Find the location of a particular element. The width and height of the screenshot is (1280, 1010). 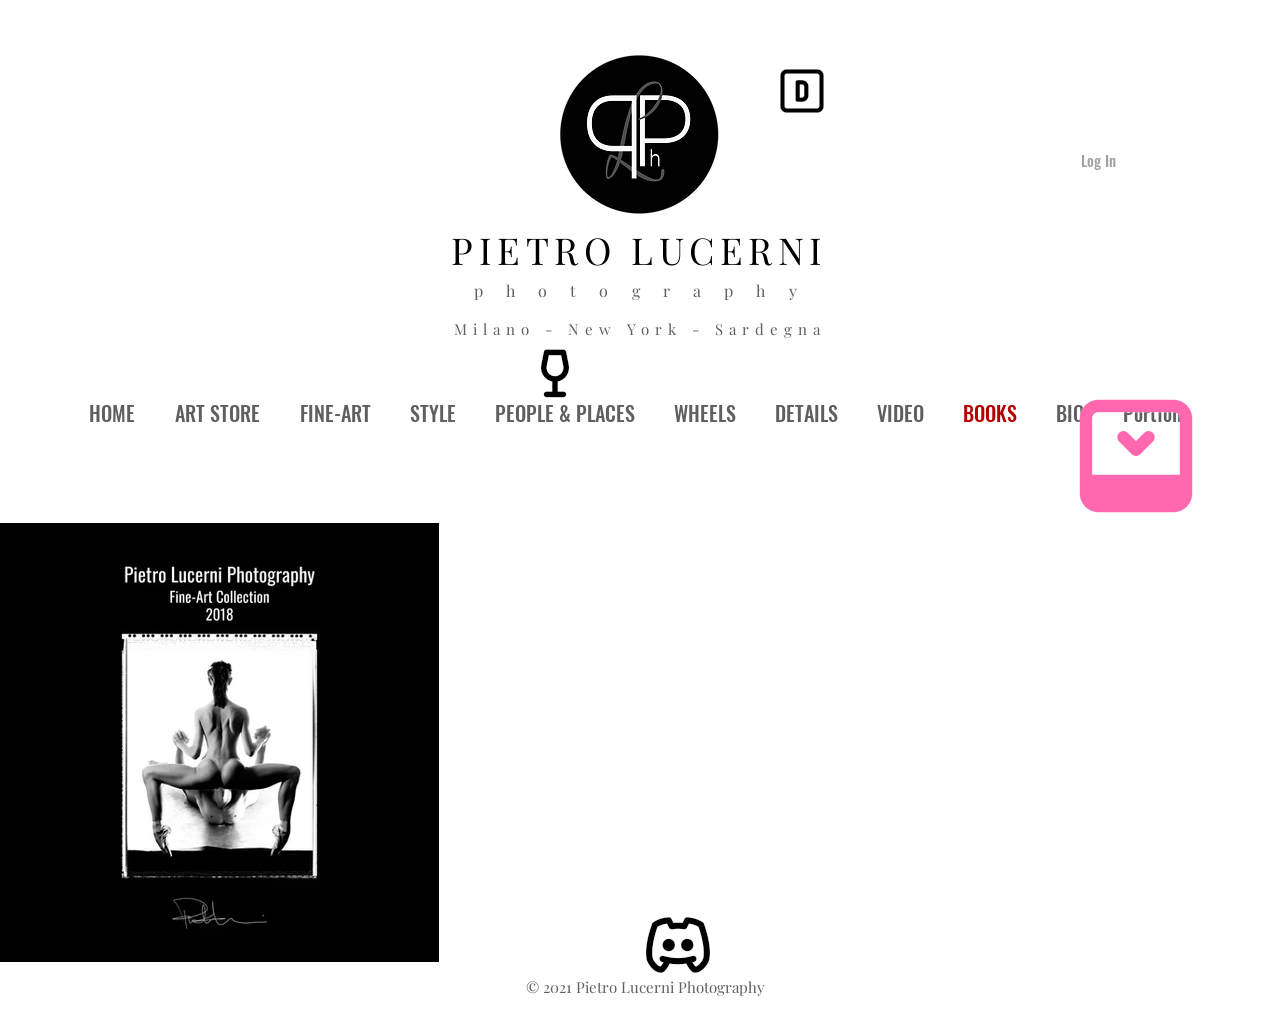

open Discord is located at coordinates (678, 945).